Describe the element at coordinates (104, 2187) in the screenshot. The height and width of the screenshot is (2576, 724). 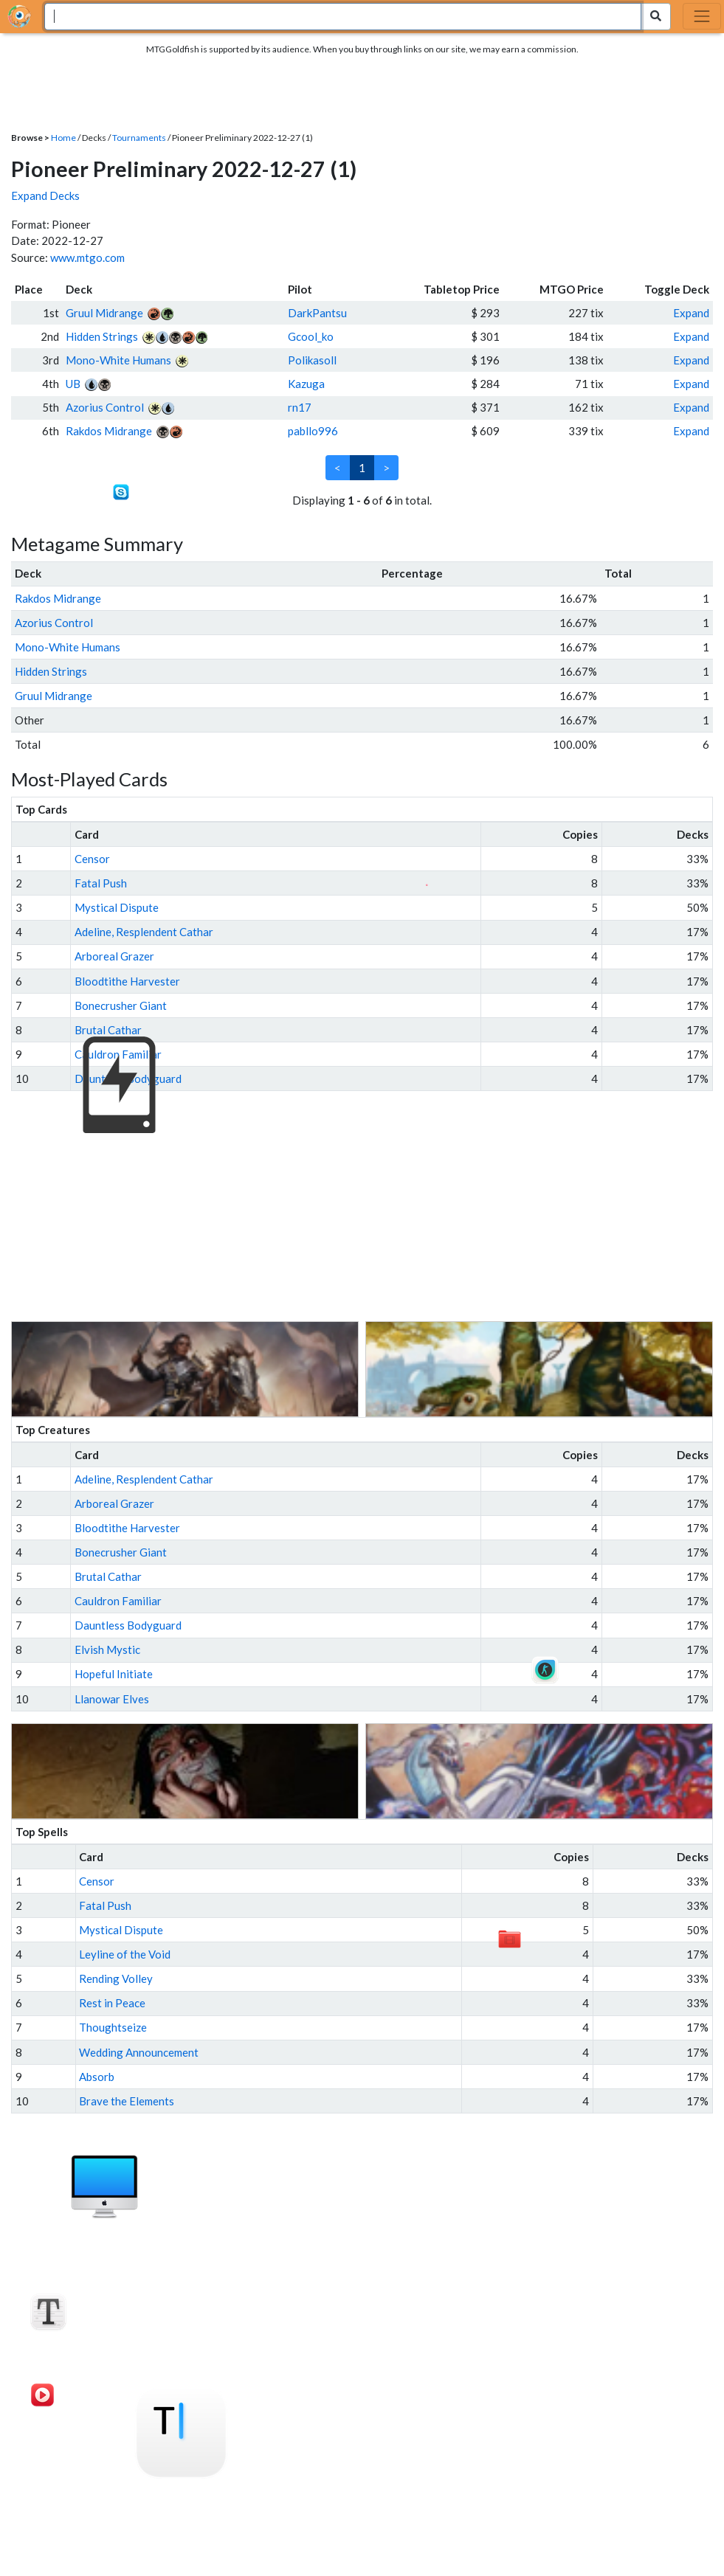
I see `access desktop or computer settings` at that location.